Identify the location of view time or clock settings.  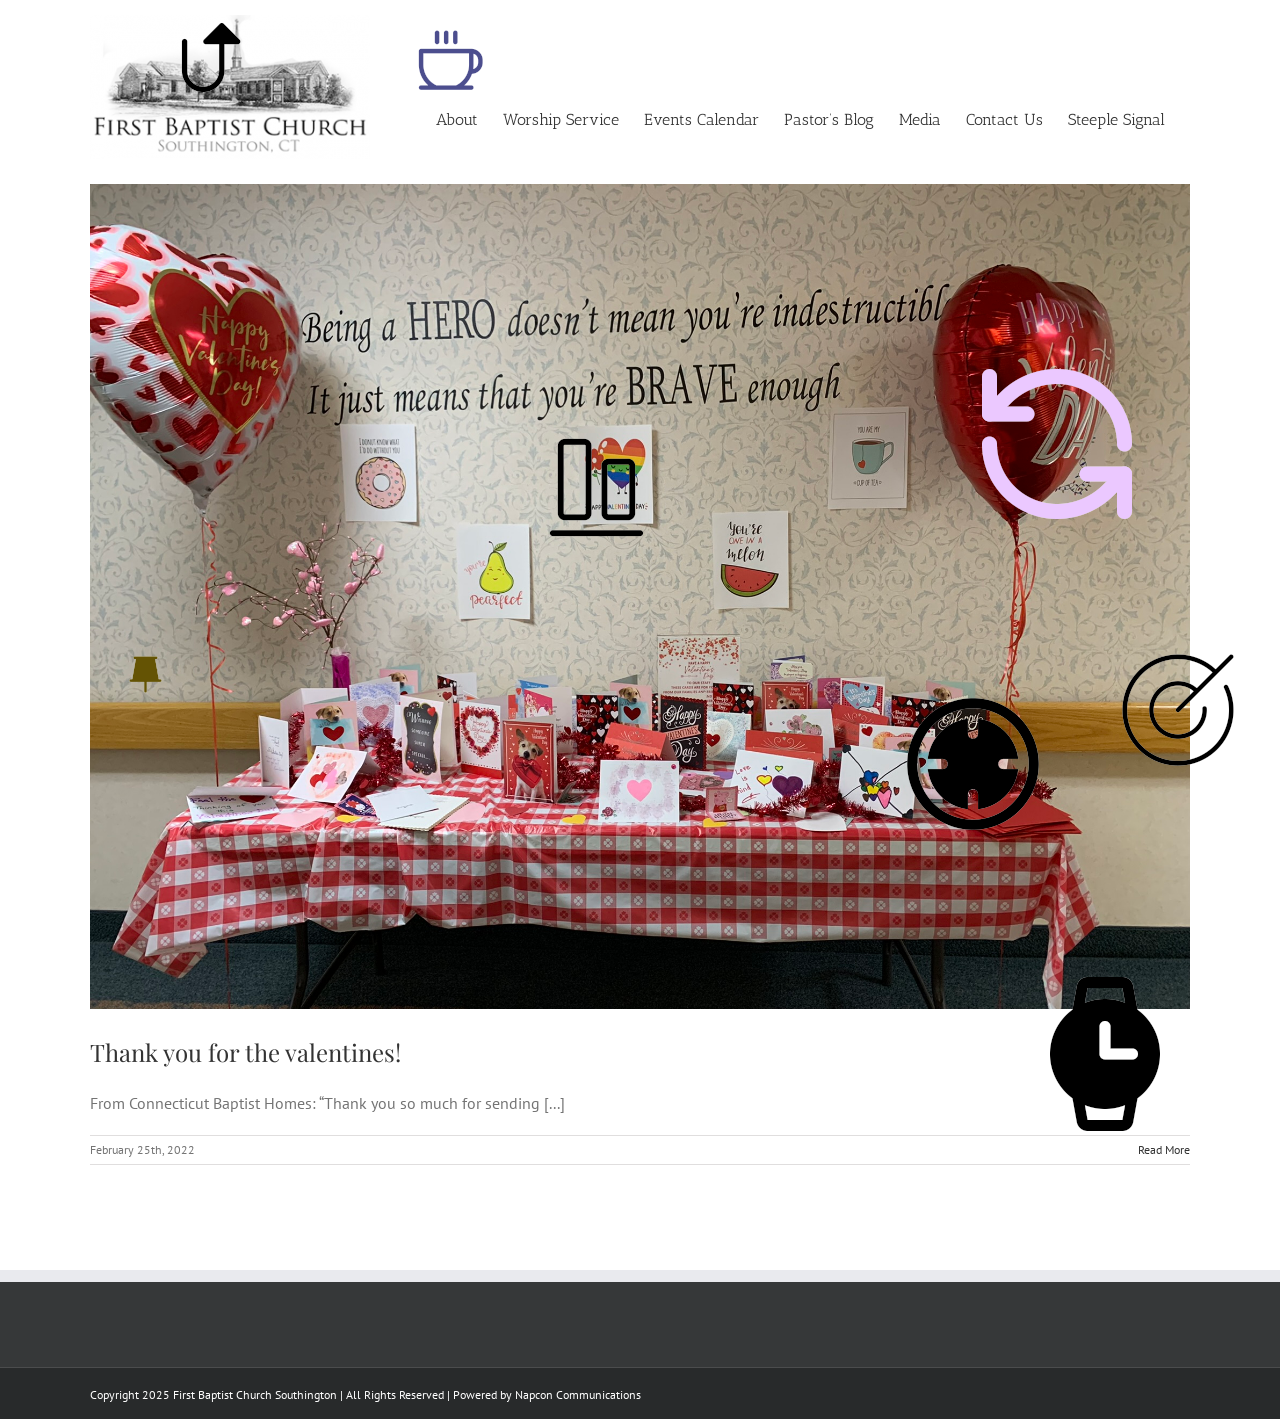
(1105, 1054).